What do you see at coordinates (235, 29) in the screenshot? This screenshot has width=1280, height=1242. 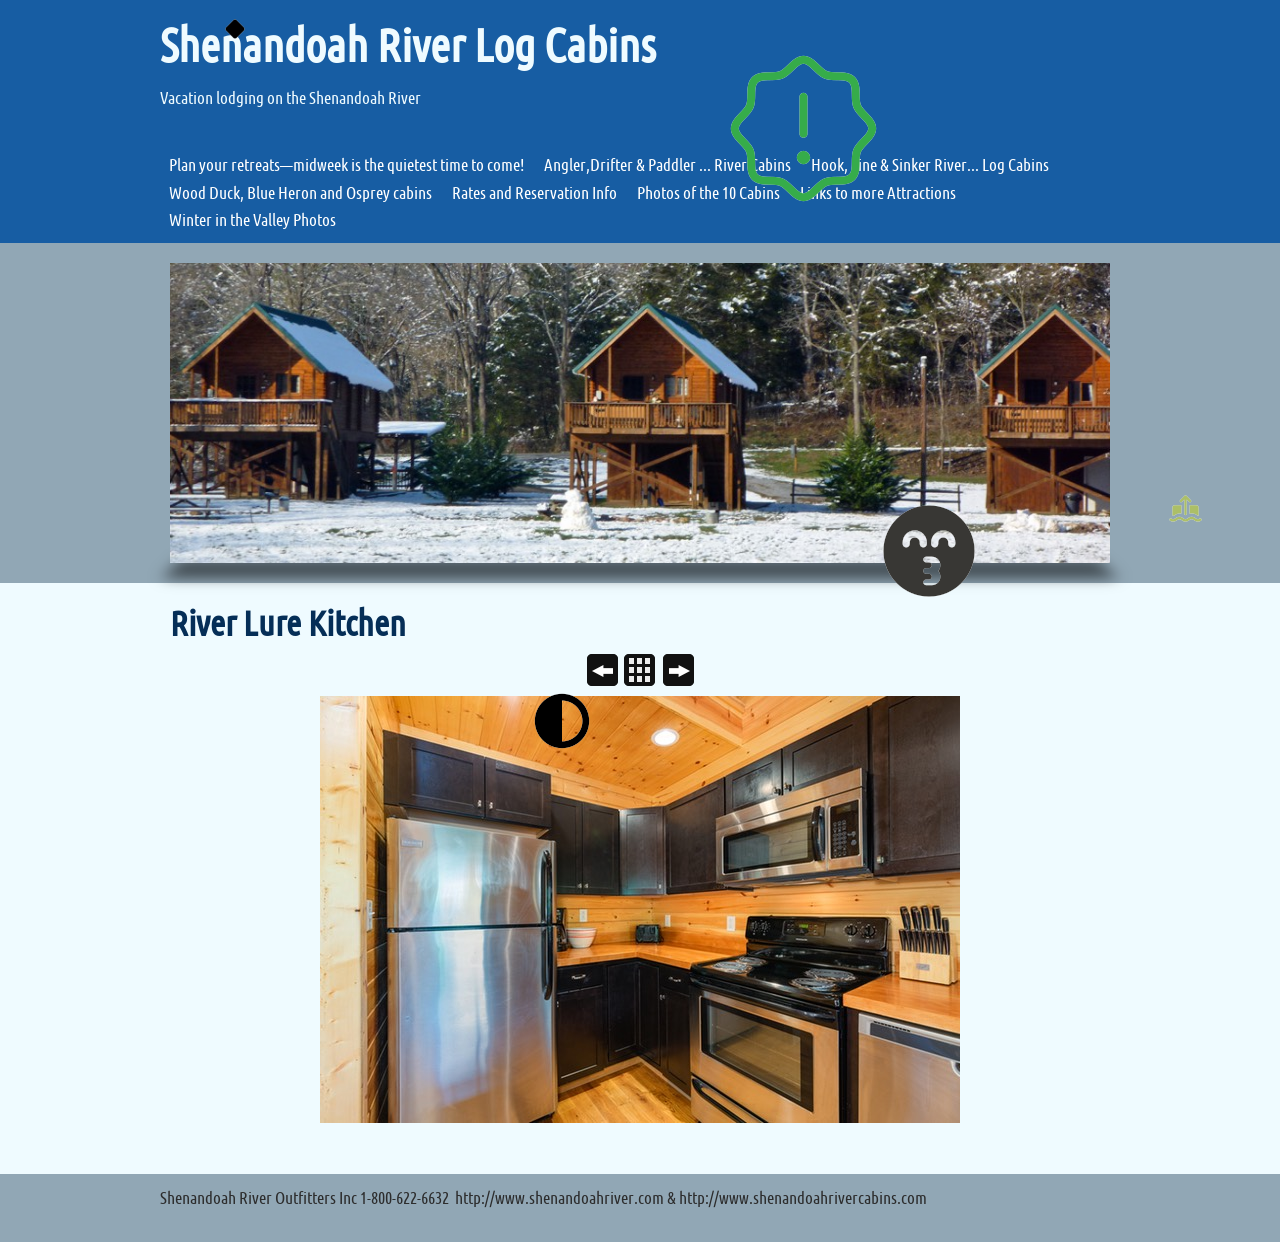 I see `indicates premium or pro membership status` at bounding box center [235, 29].